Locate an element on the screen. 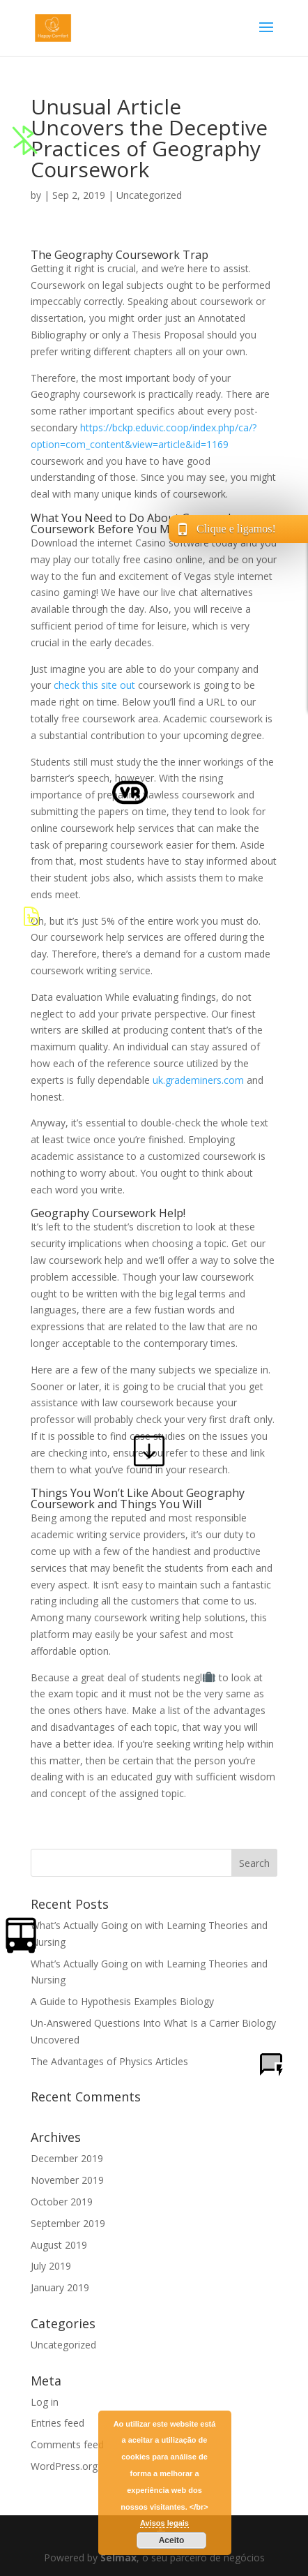 The height and width of the screenshot is (2576, 308). access travel or trip planning features is located at coordinates (208, 1676).